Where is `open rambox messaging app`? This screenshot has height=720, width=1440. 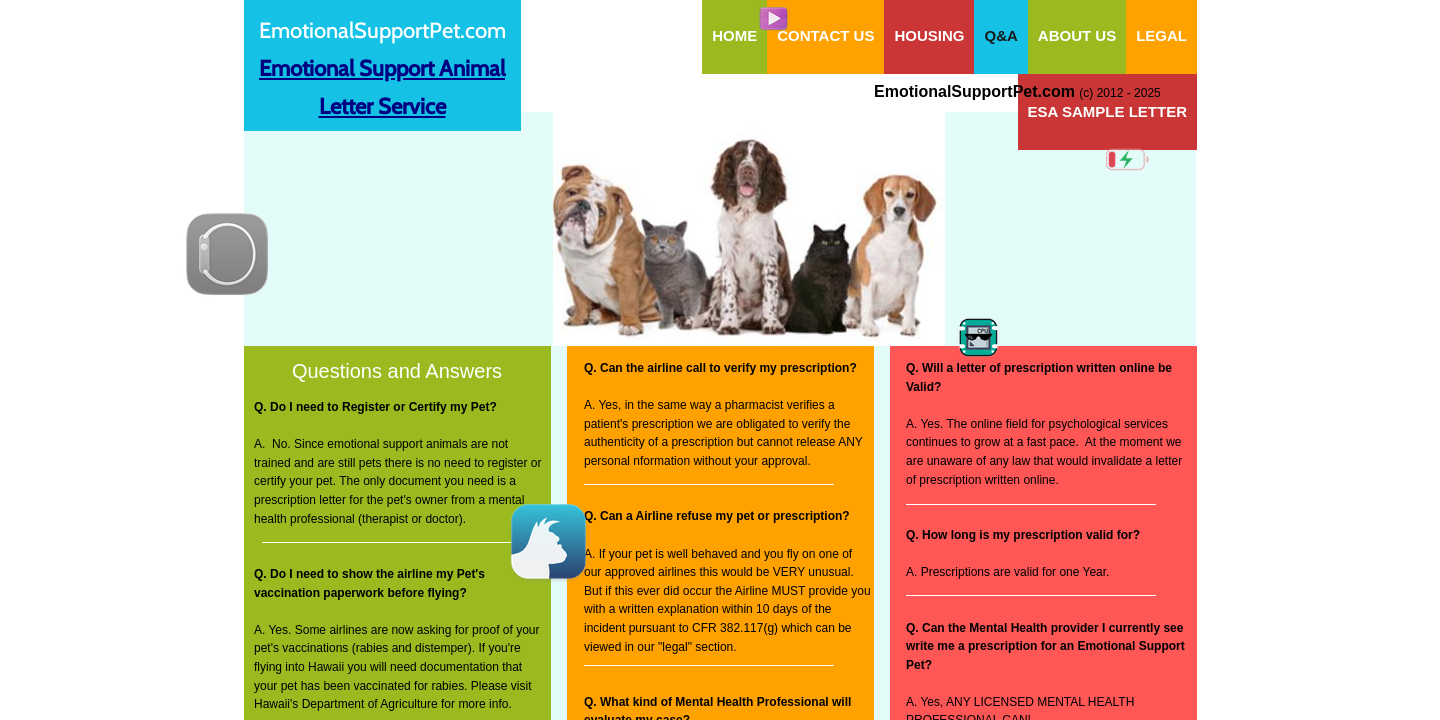
open rambox messaging app is located at coordinates (548, 541).